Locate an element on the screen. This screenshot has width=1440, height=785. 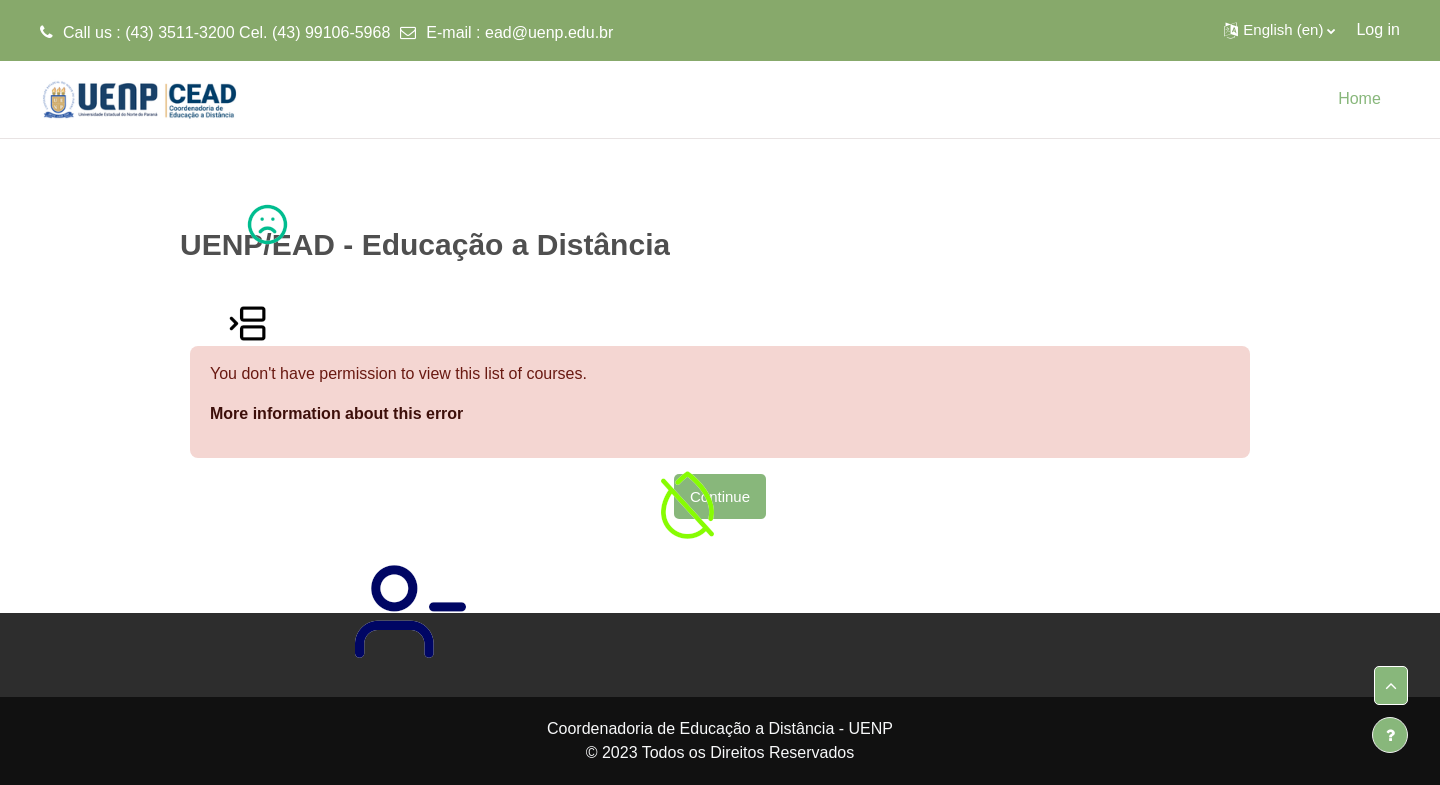
submit negative feedback or rating is located at coordinates (267, 224).